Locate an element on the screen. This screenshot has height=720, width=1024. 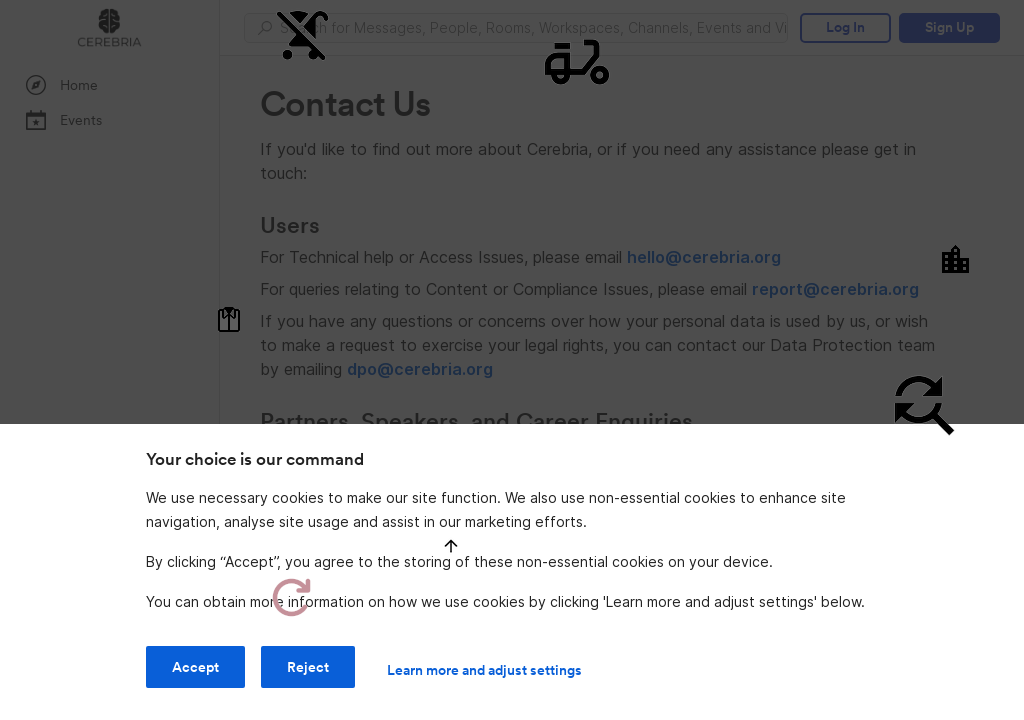
view clothing or apparel items is located at coordinates (229, 320).